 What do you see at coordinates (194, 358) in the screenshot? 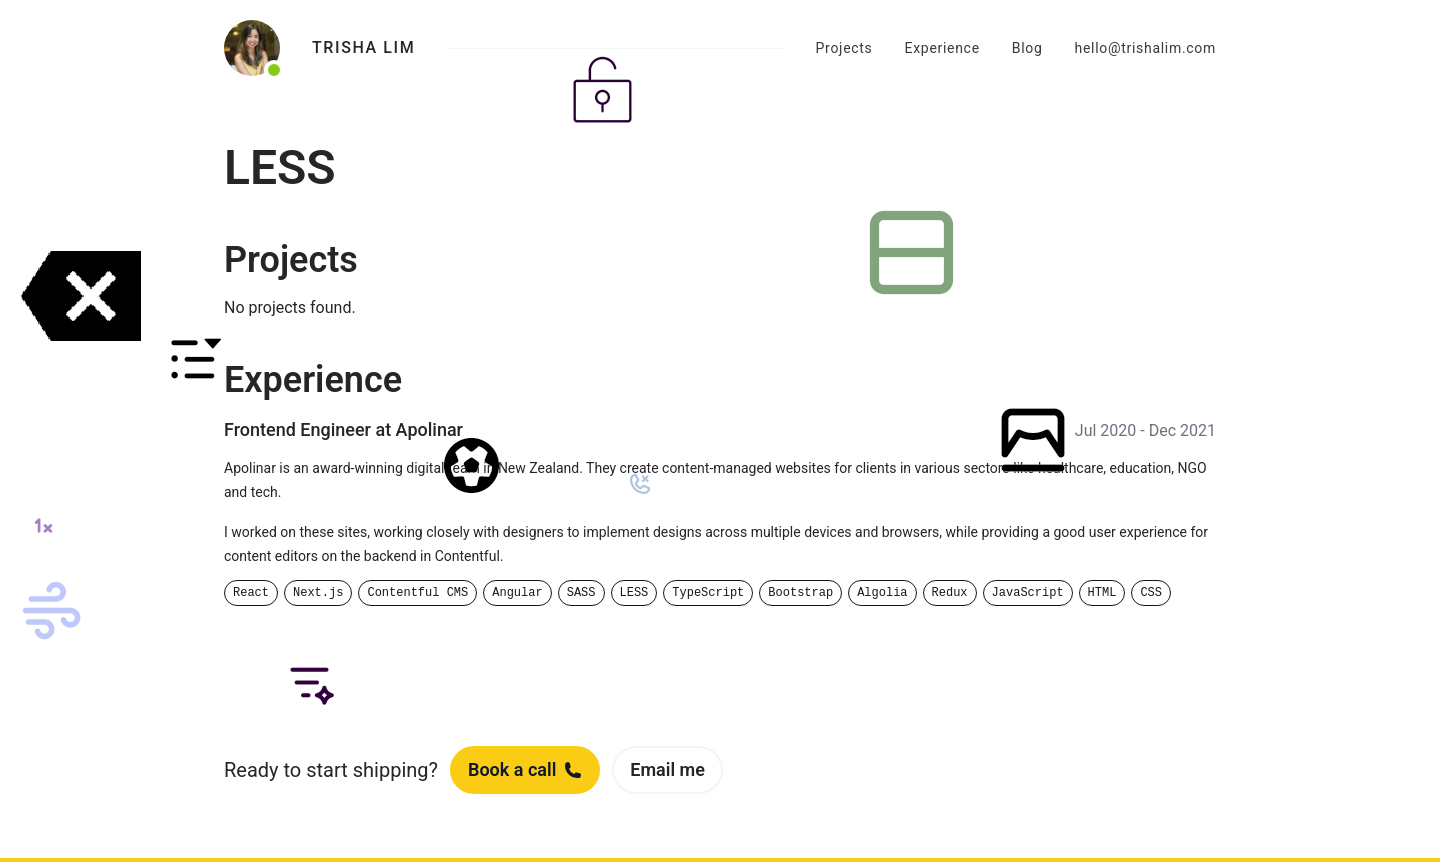
I see `select multiple items from a list` at bounding box center [194, 358].